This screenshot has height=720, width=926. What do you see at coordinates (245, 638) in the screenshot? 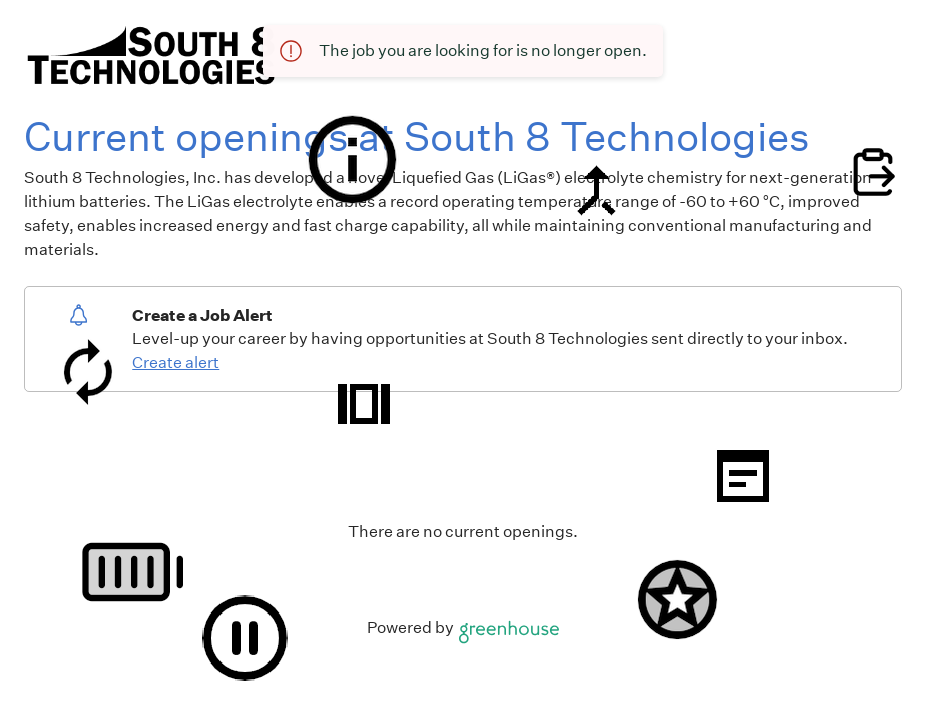
I see `pause media playback` at bounding box center [245, 638].